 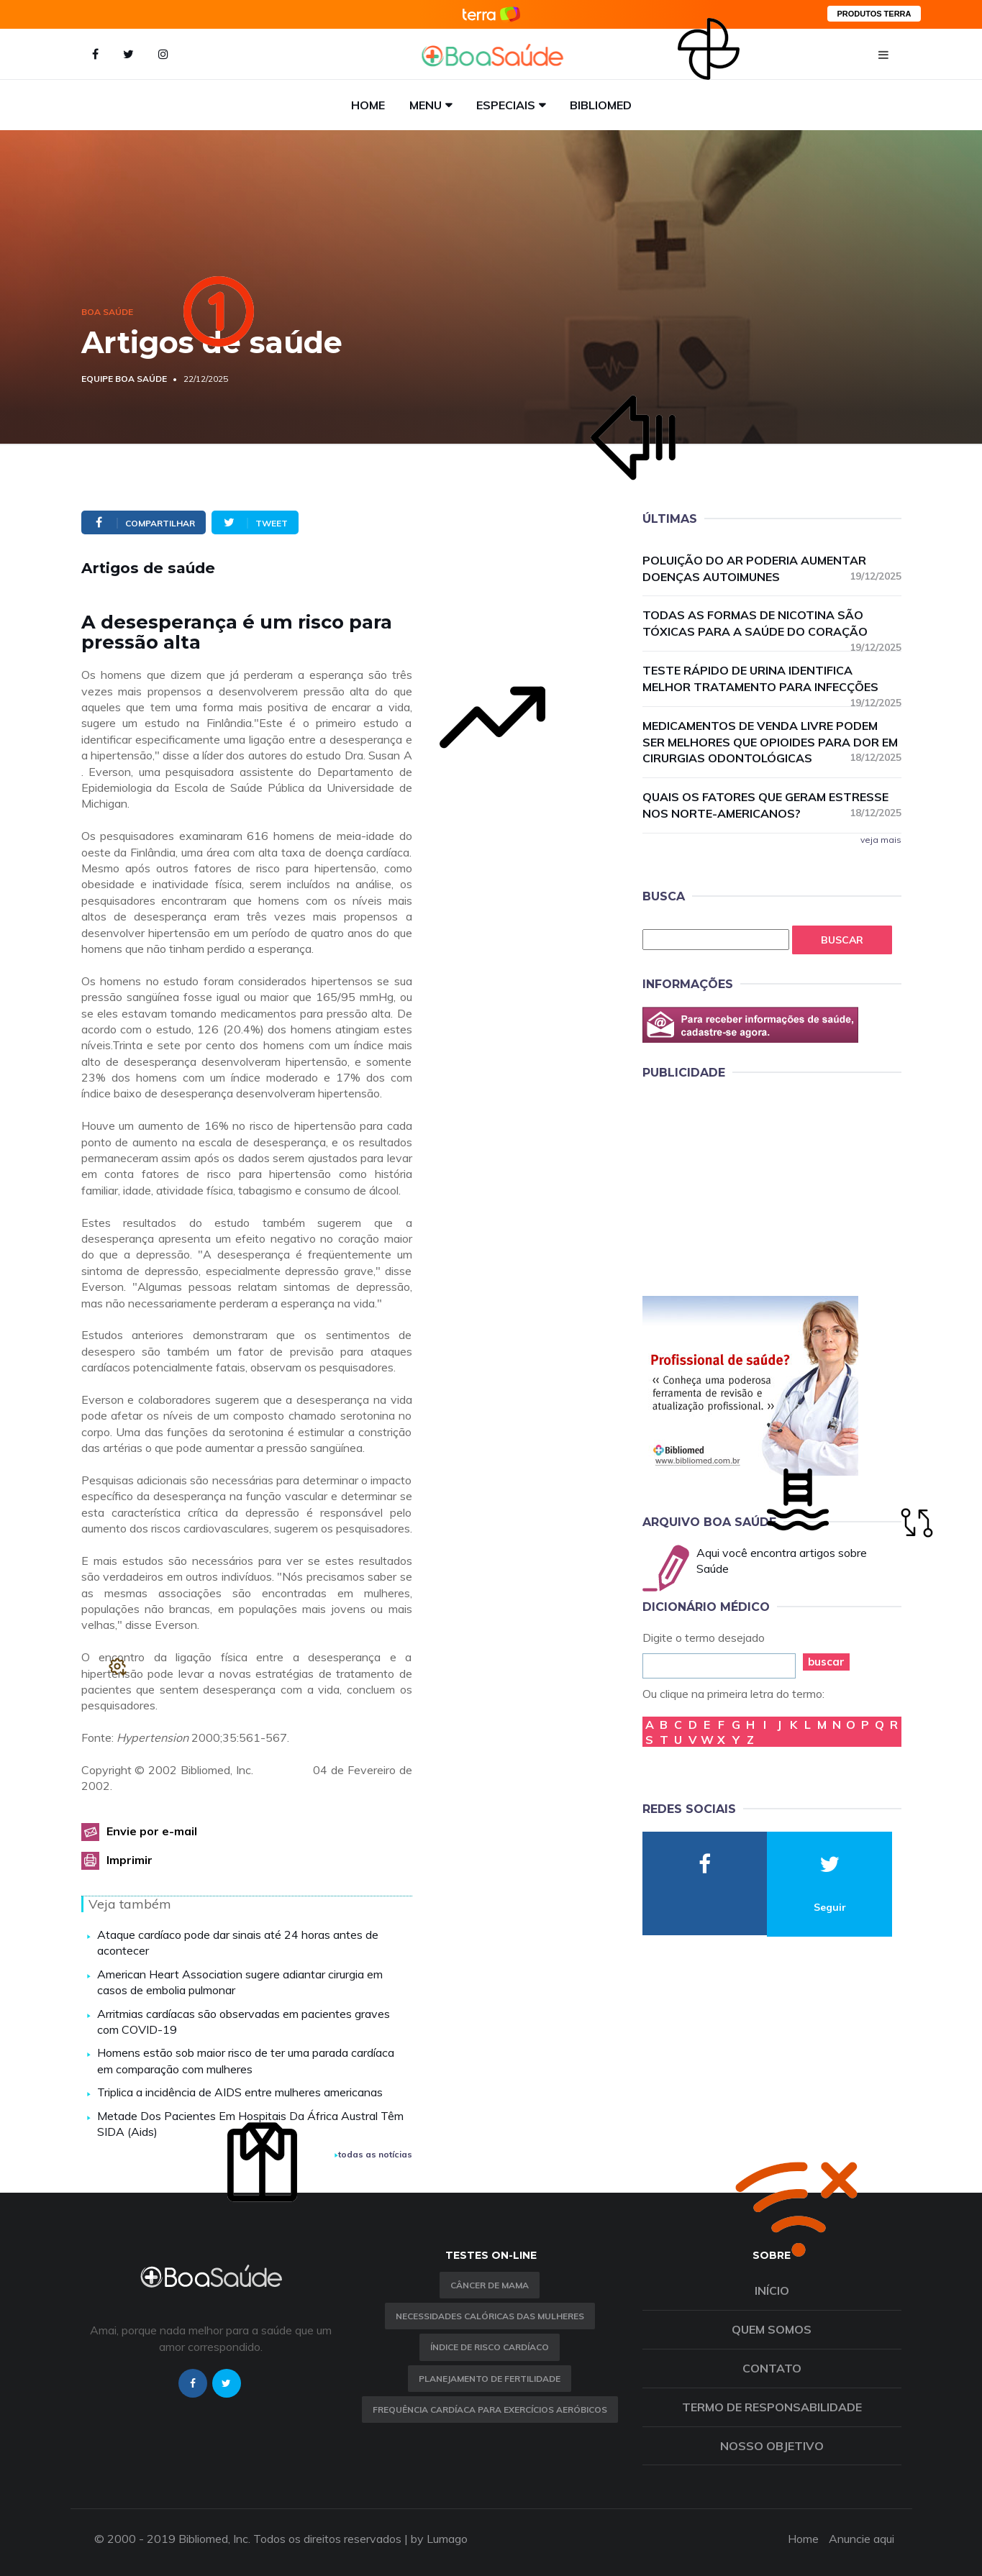 What do you see at coordinates (709, 49) in the screenshot?
I see `open google photos app` at bounding box center [709, 49].